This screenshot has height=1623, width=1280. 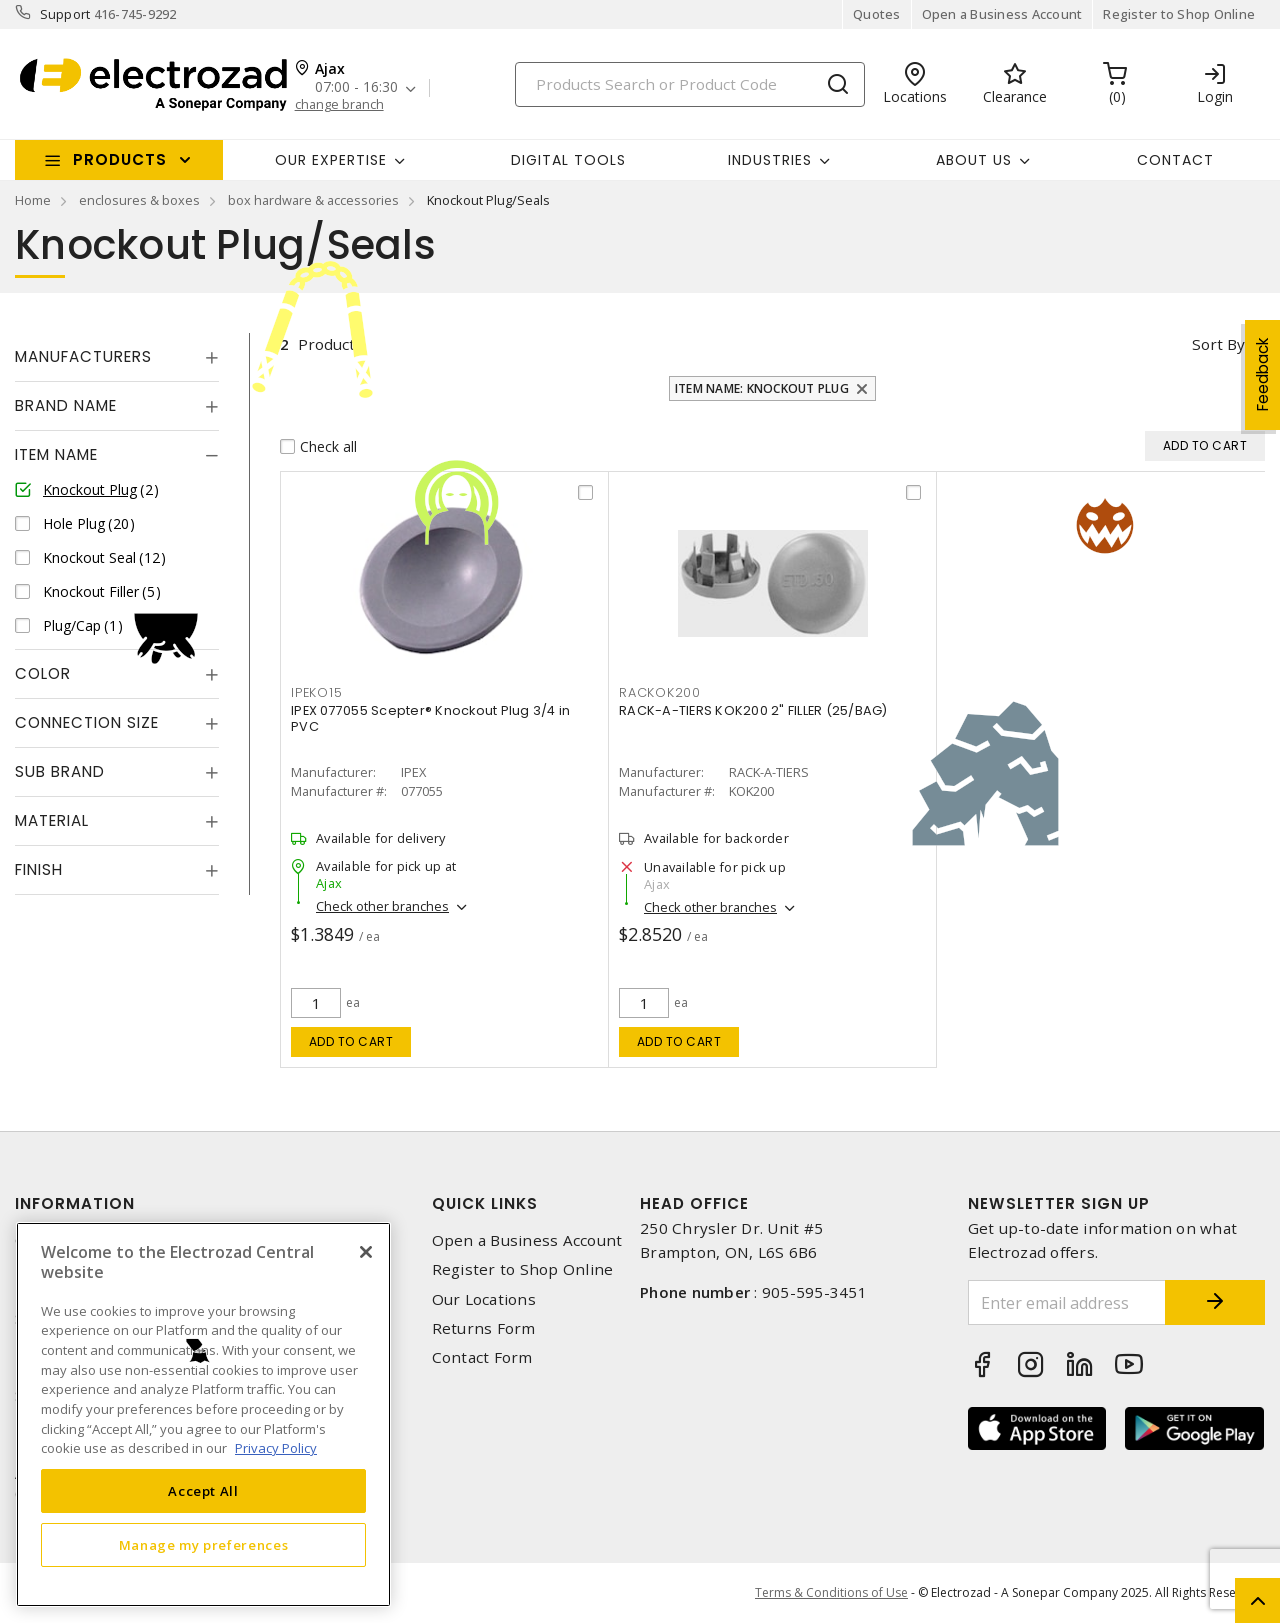 I want to click on select nunchaku weapon in game inventory, so click(x=312, y=329).